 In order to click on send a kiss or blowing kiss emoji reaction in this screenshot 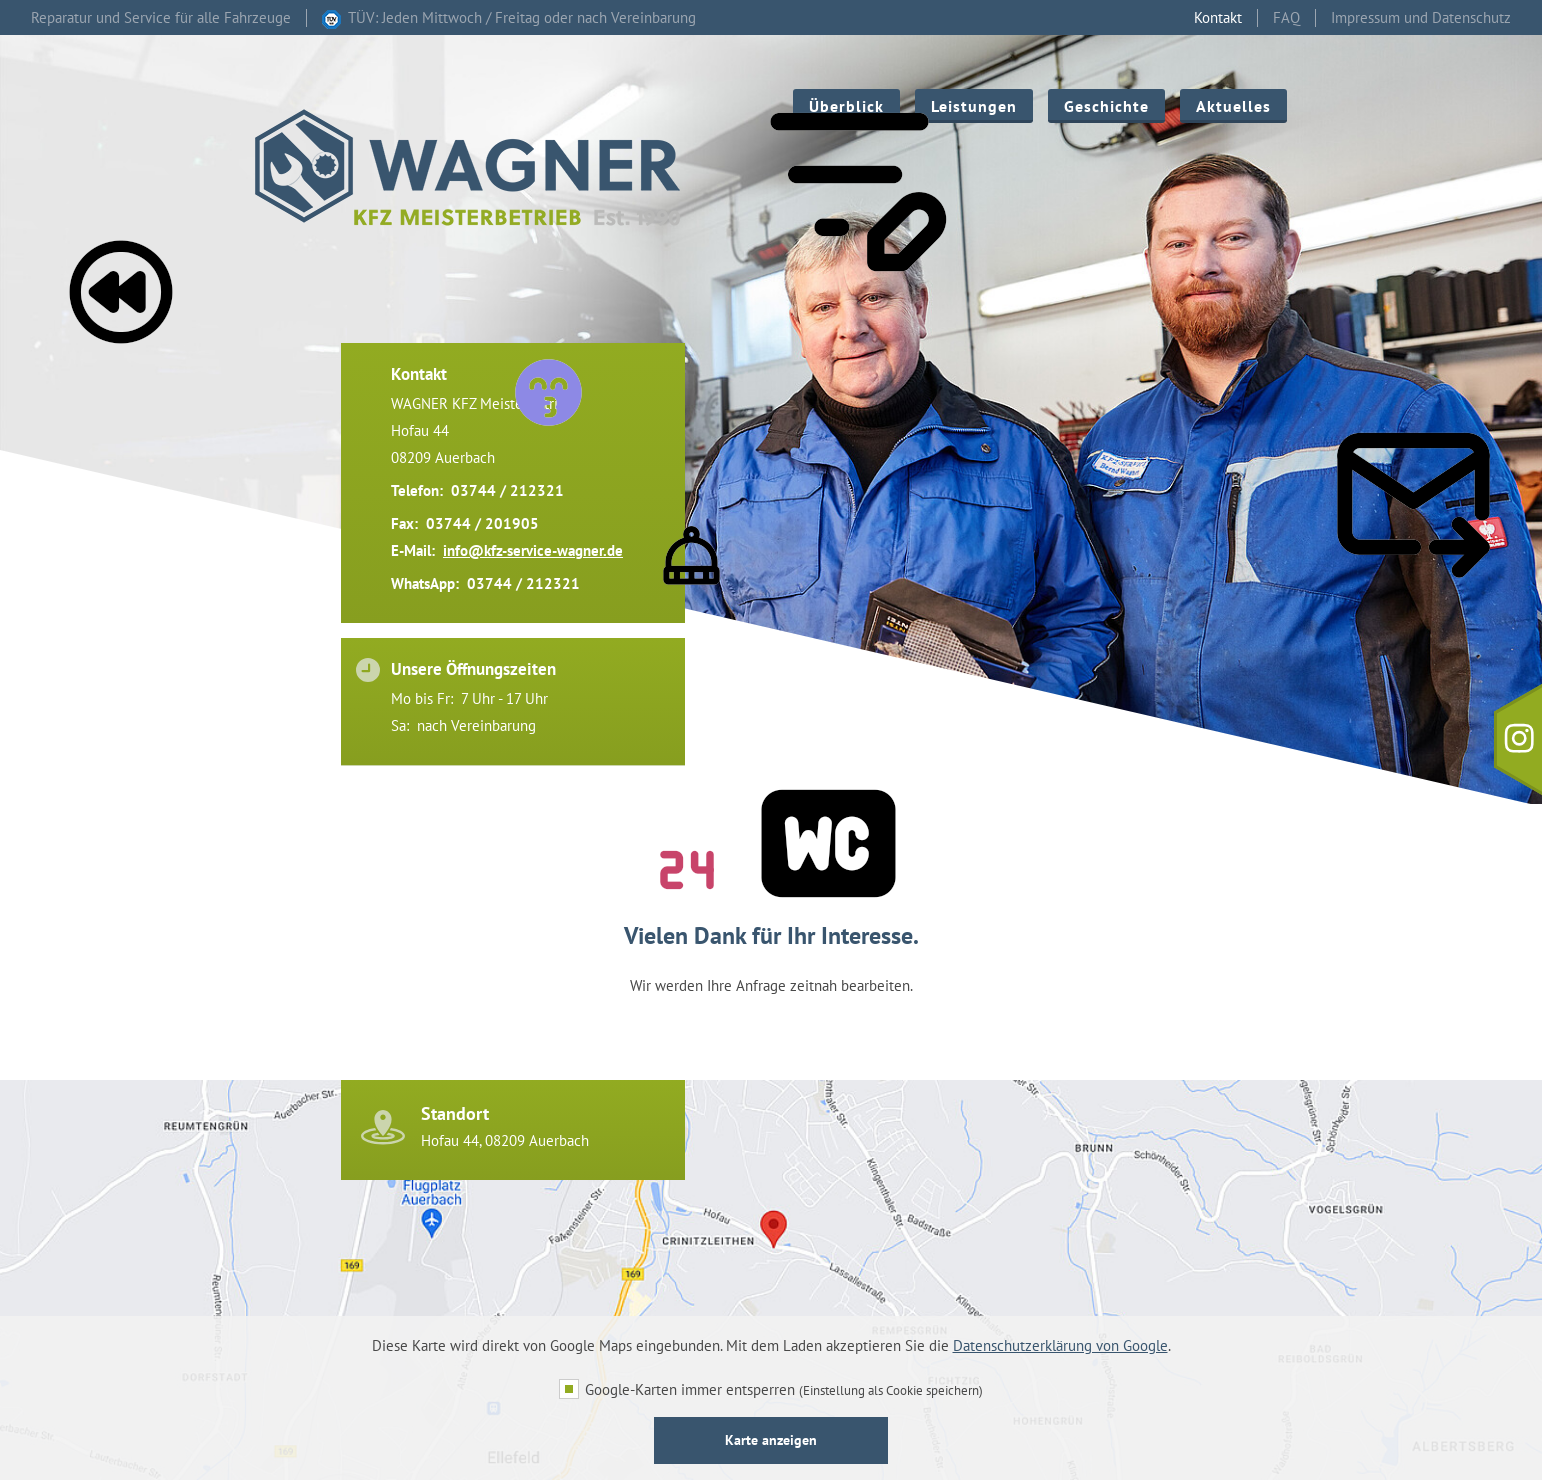, I will do `click(548, 392)`.